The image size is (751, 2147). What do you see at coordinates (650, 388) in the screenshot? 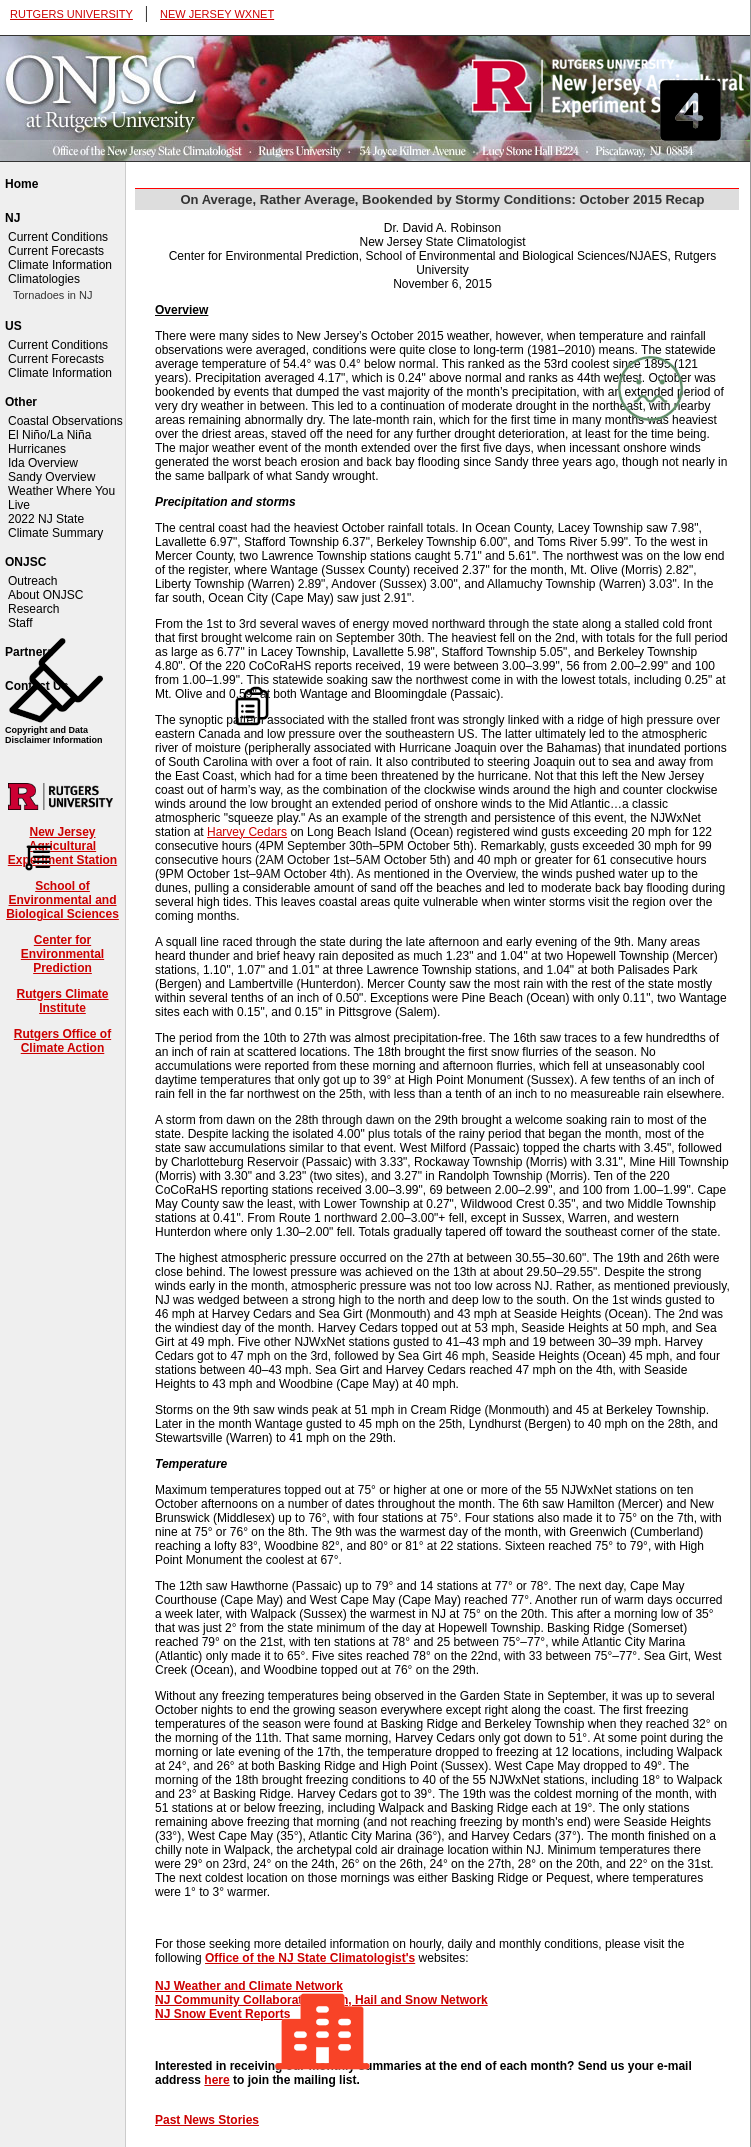
I see `indicates an error or something went wrong` at bounding box center [650, 388].